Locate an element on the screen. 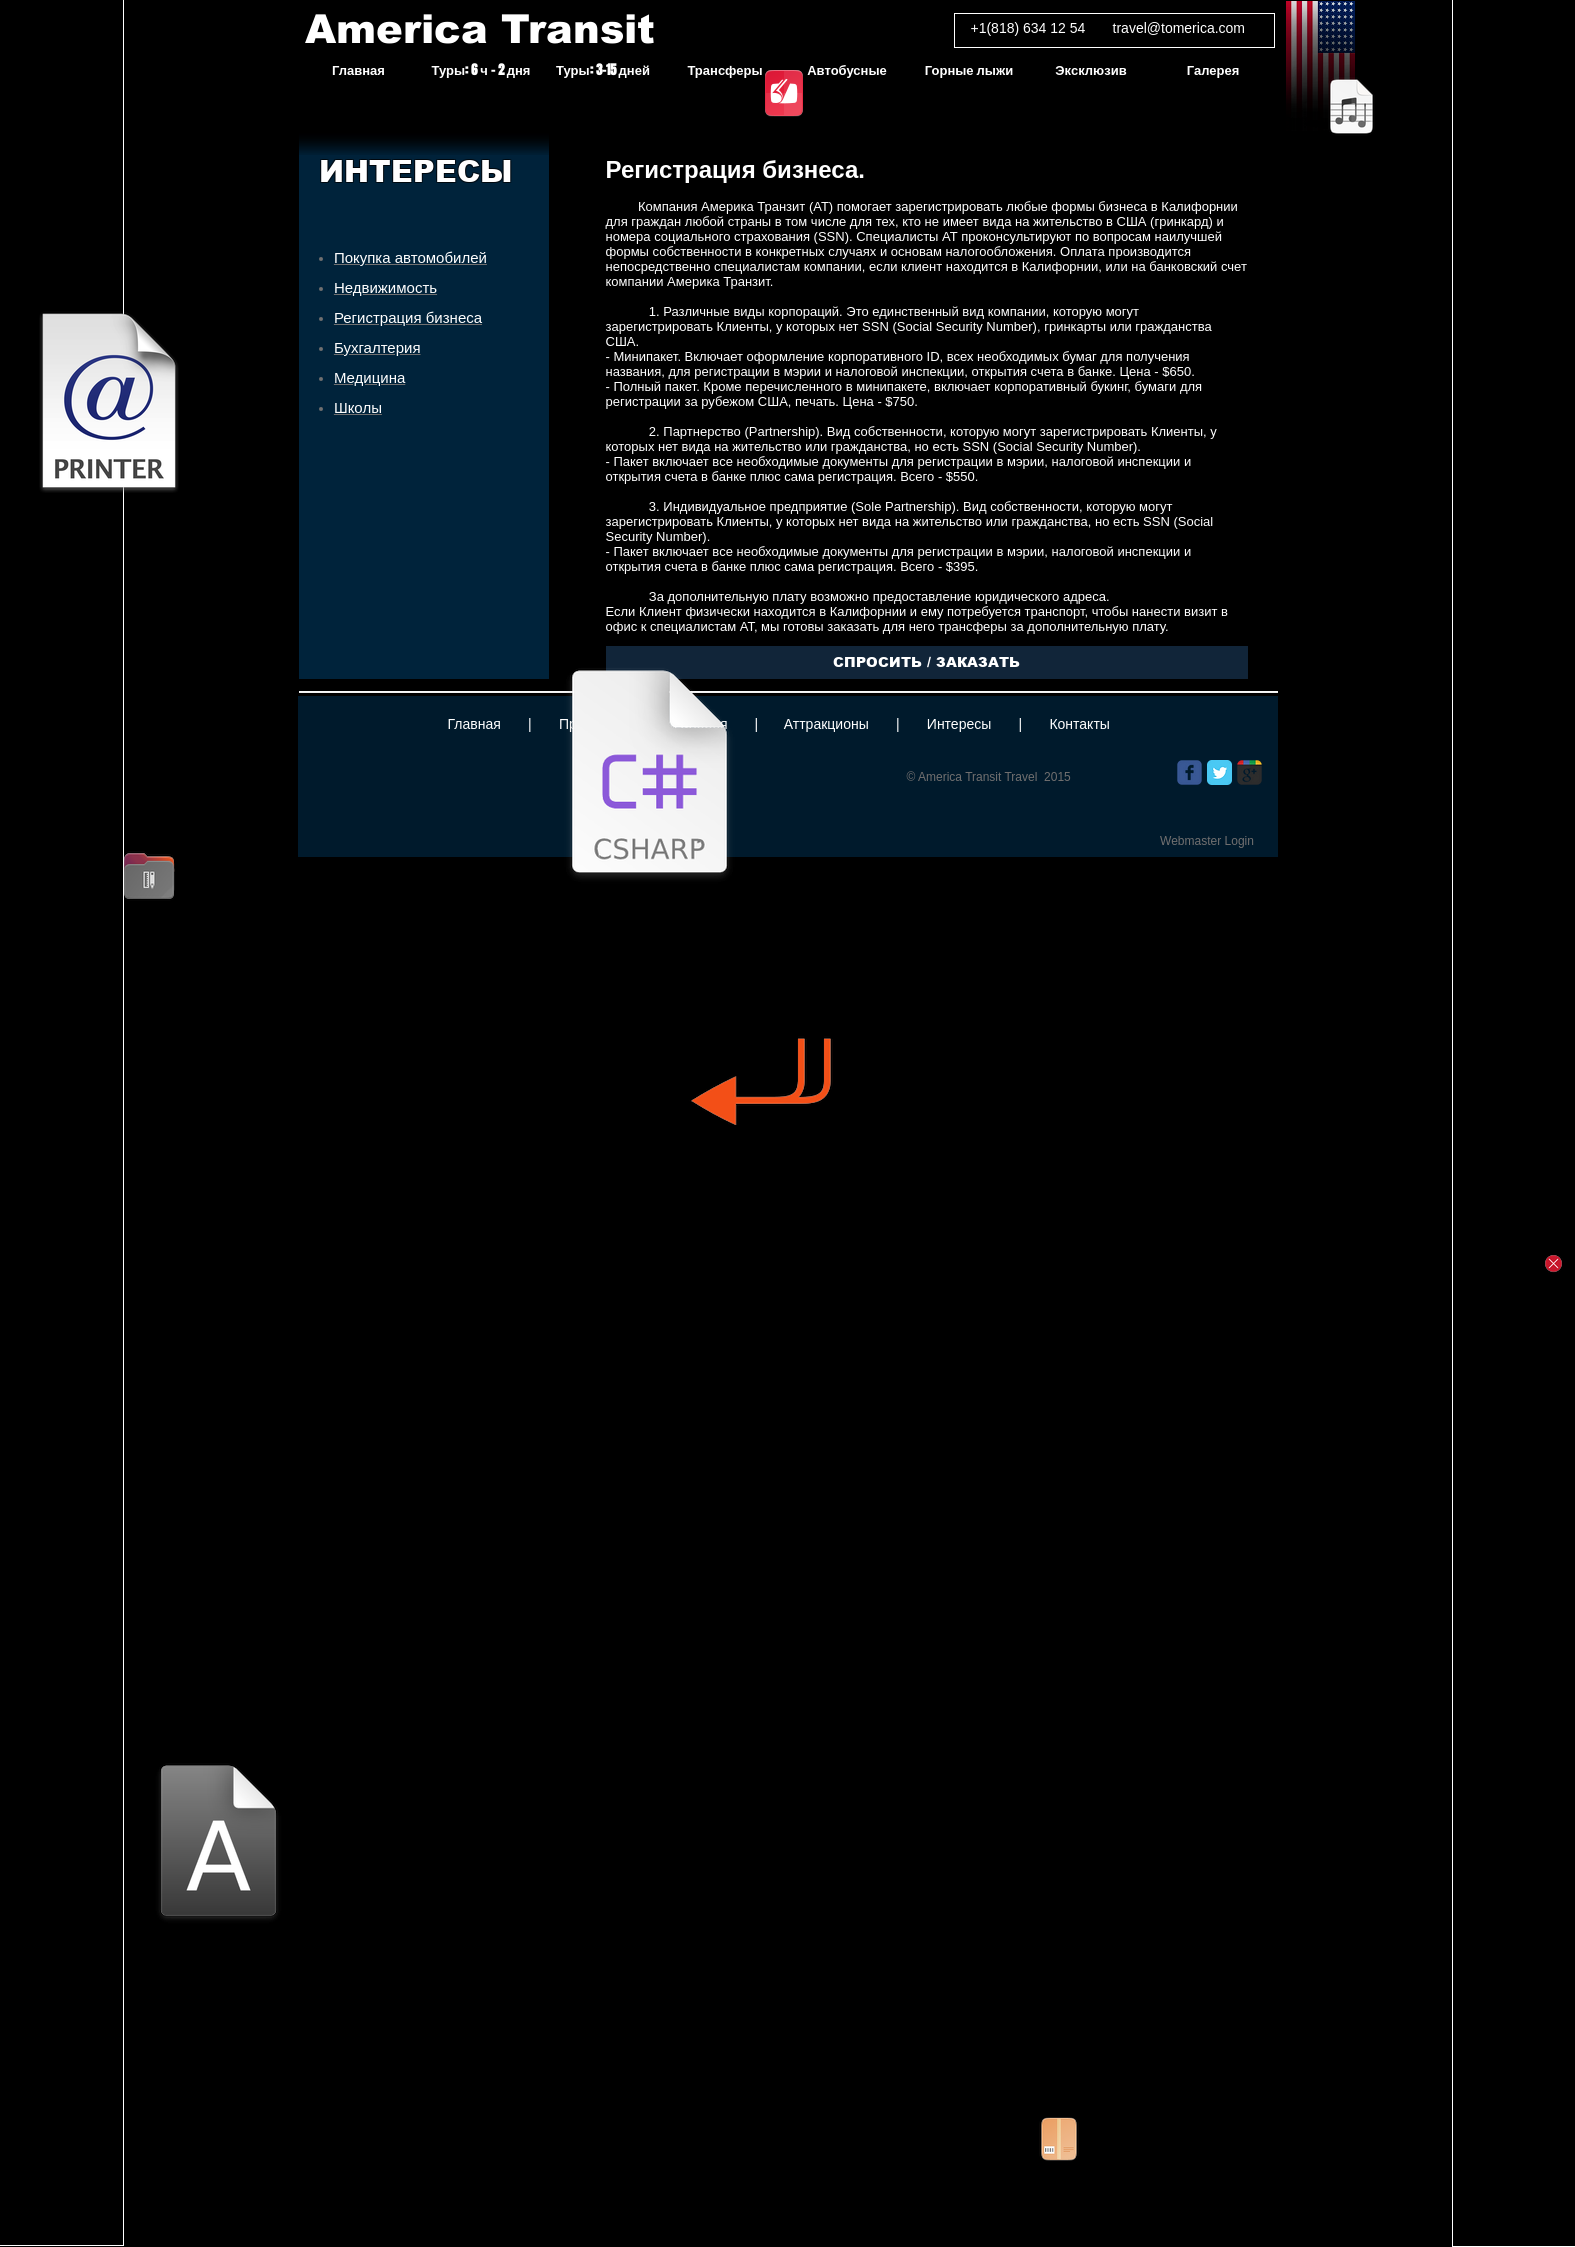 The width and height of the screenshot is (1575, 2247). reply to all recipients of an email is located at coordinates (759, 1081).